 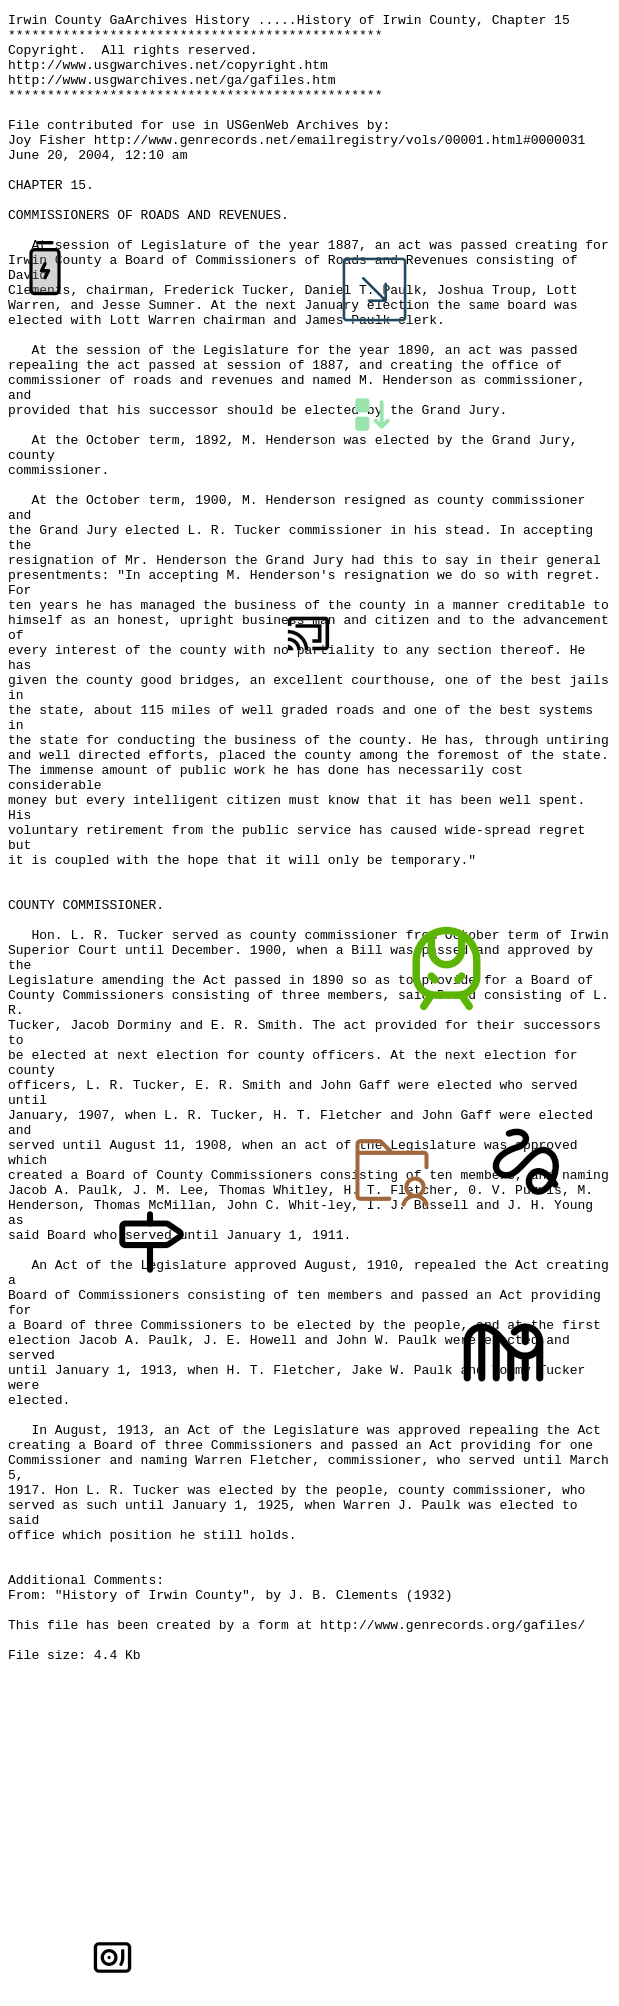 What do you see at coordinates (446, 968) in the screenshot?
I see `view train or rail transit options` at bounding box center [446, 968].